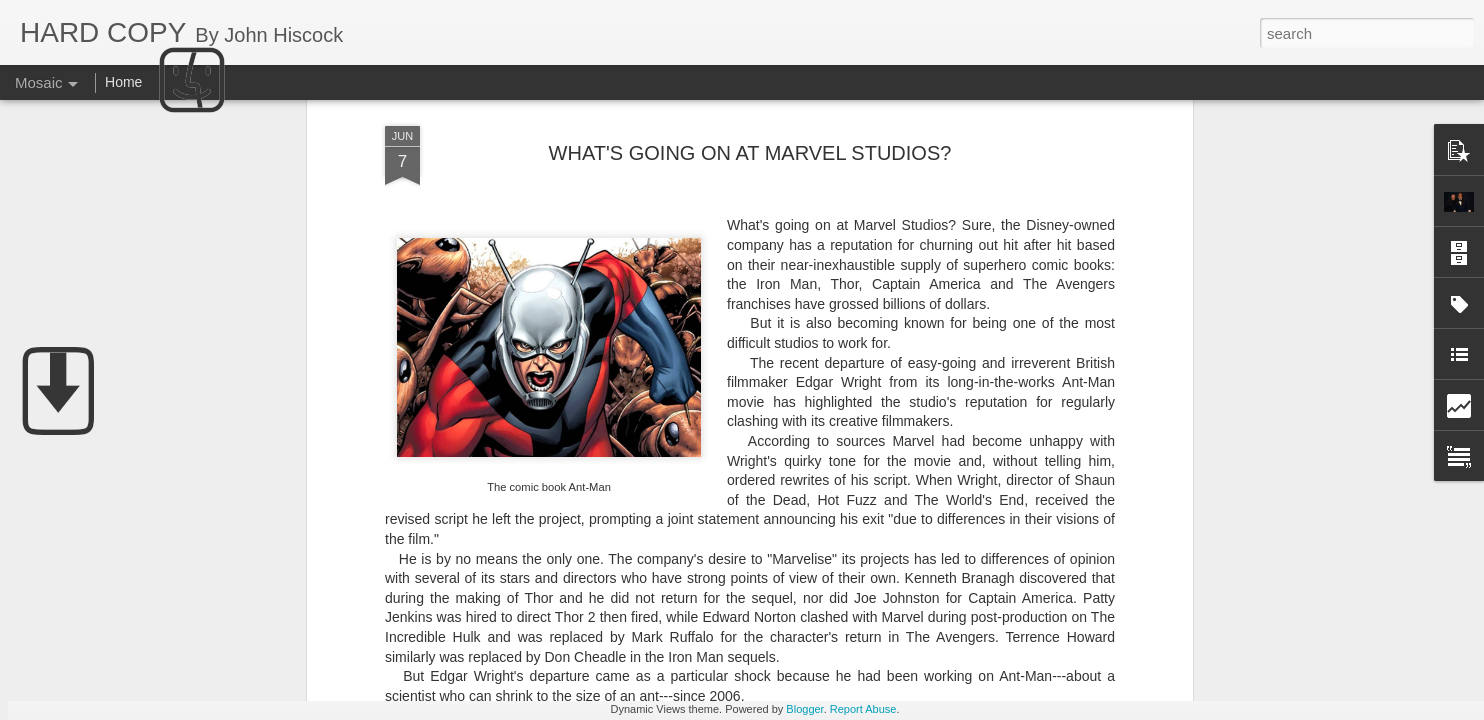  Describe the element at coordinates (192, 80) in the screenshot. I see `open file manager` at that location.